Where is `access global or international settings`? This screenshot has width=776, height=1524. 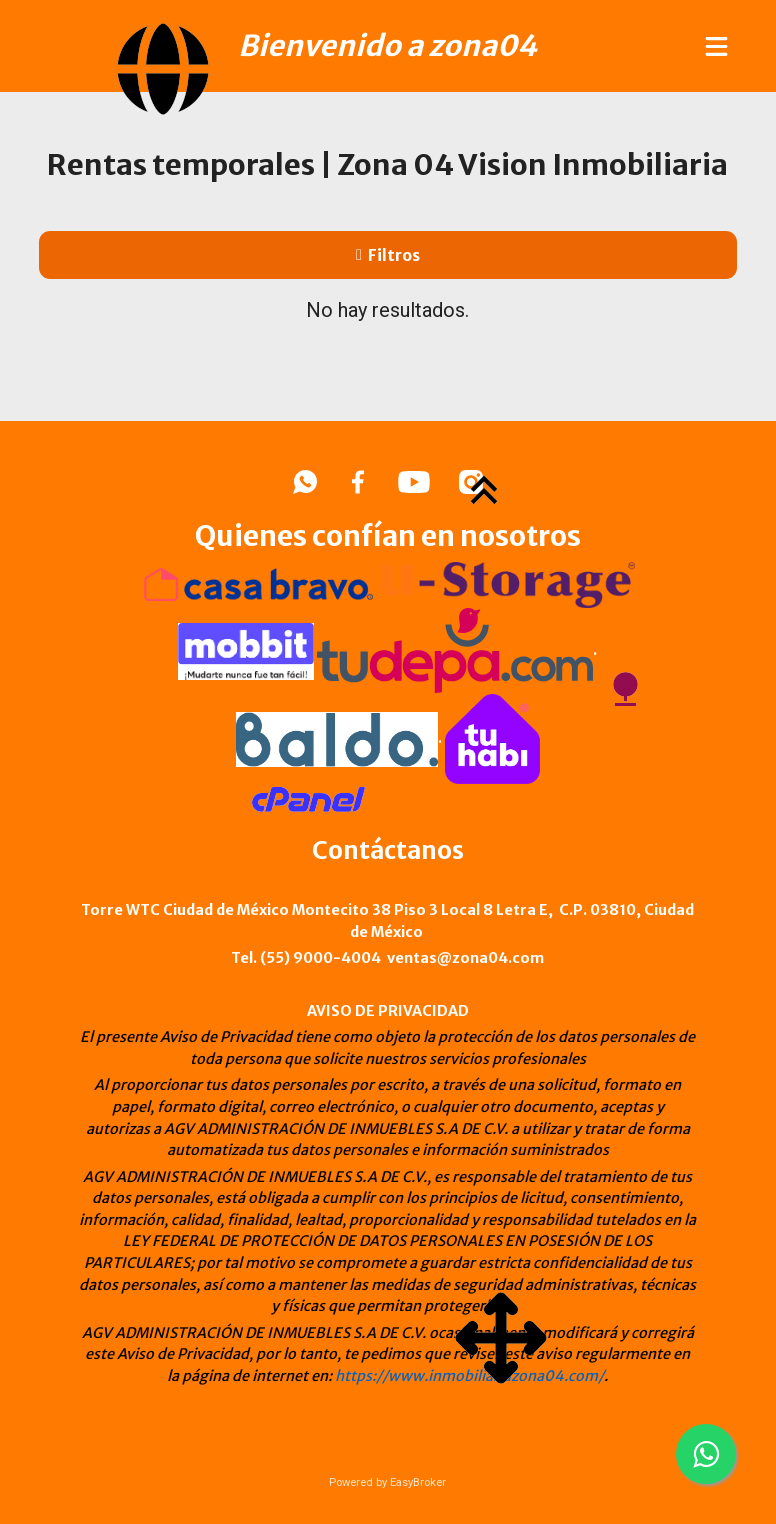 access global or international settings is located at coordinates (163, 69).